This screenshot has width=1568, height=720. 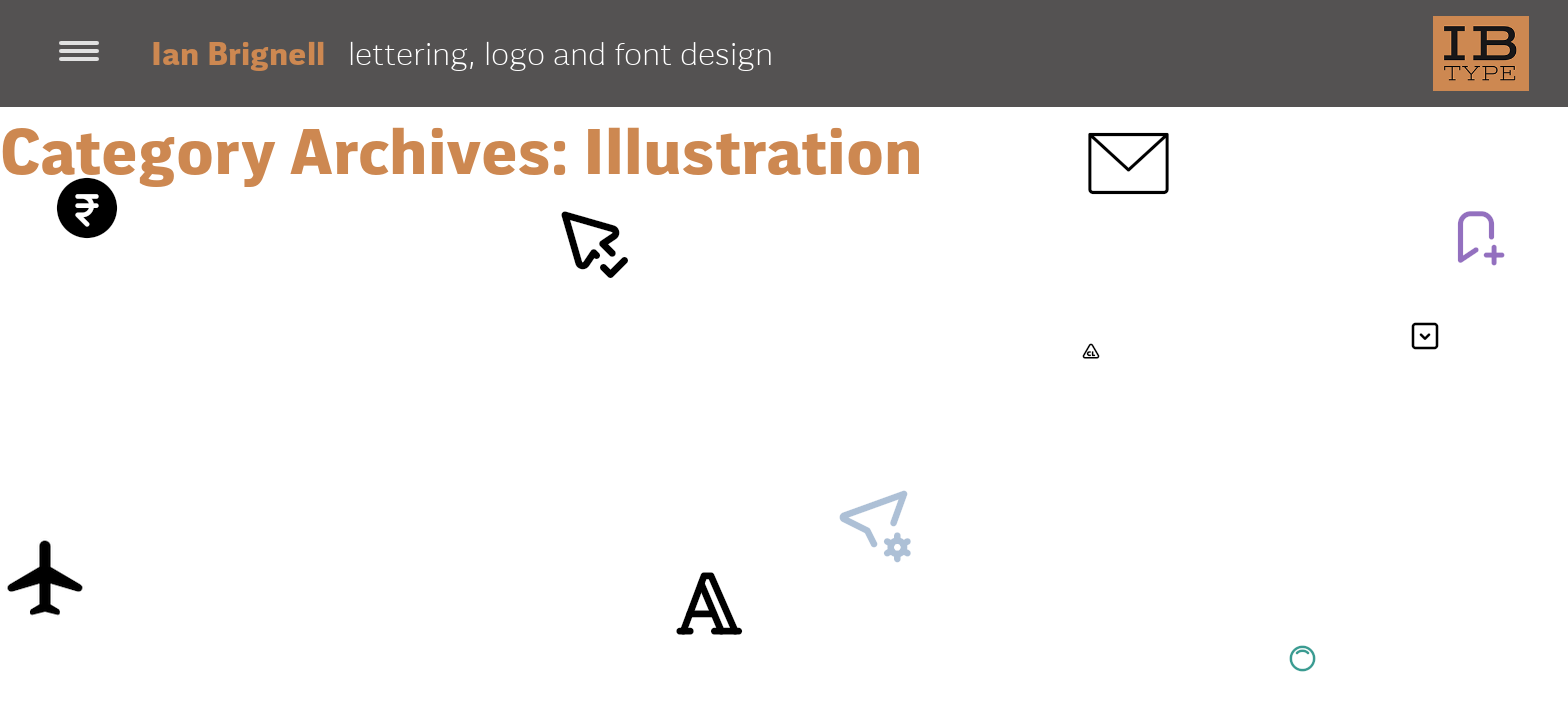 What do you see at coordinates (87, 208) in the screenshot?
I see `view balance or payment amount in indian rupees` at bounding box center [87, 208].